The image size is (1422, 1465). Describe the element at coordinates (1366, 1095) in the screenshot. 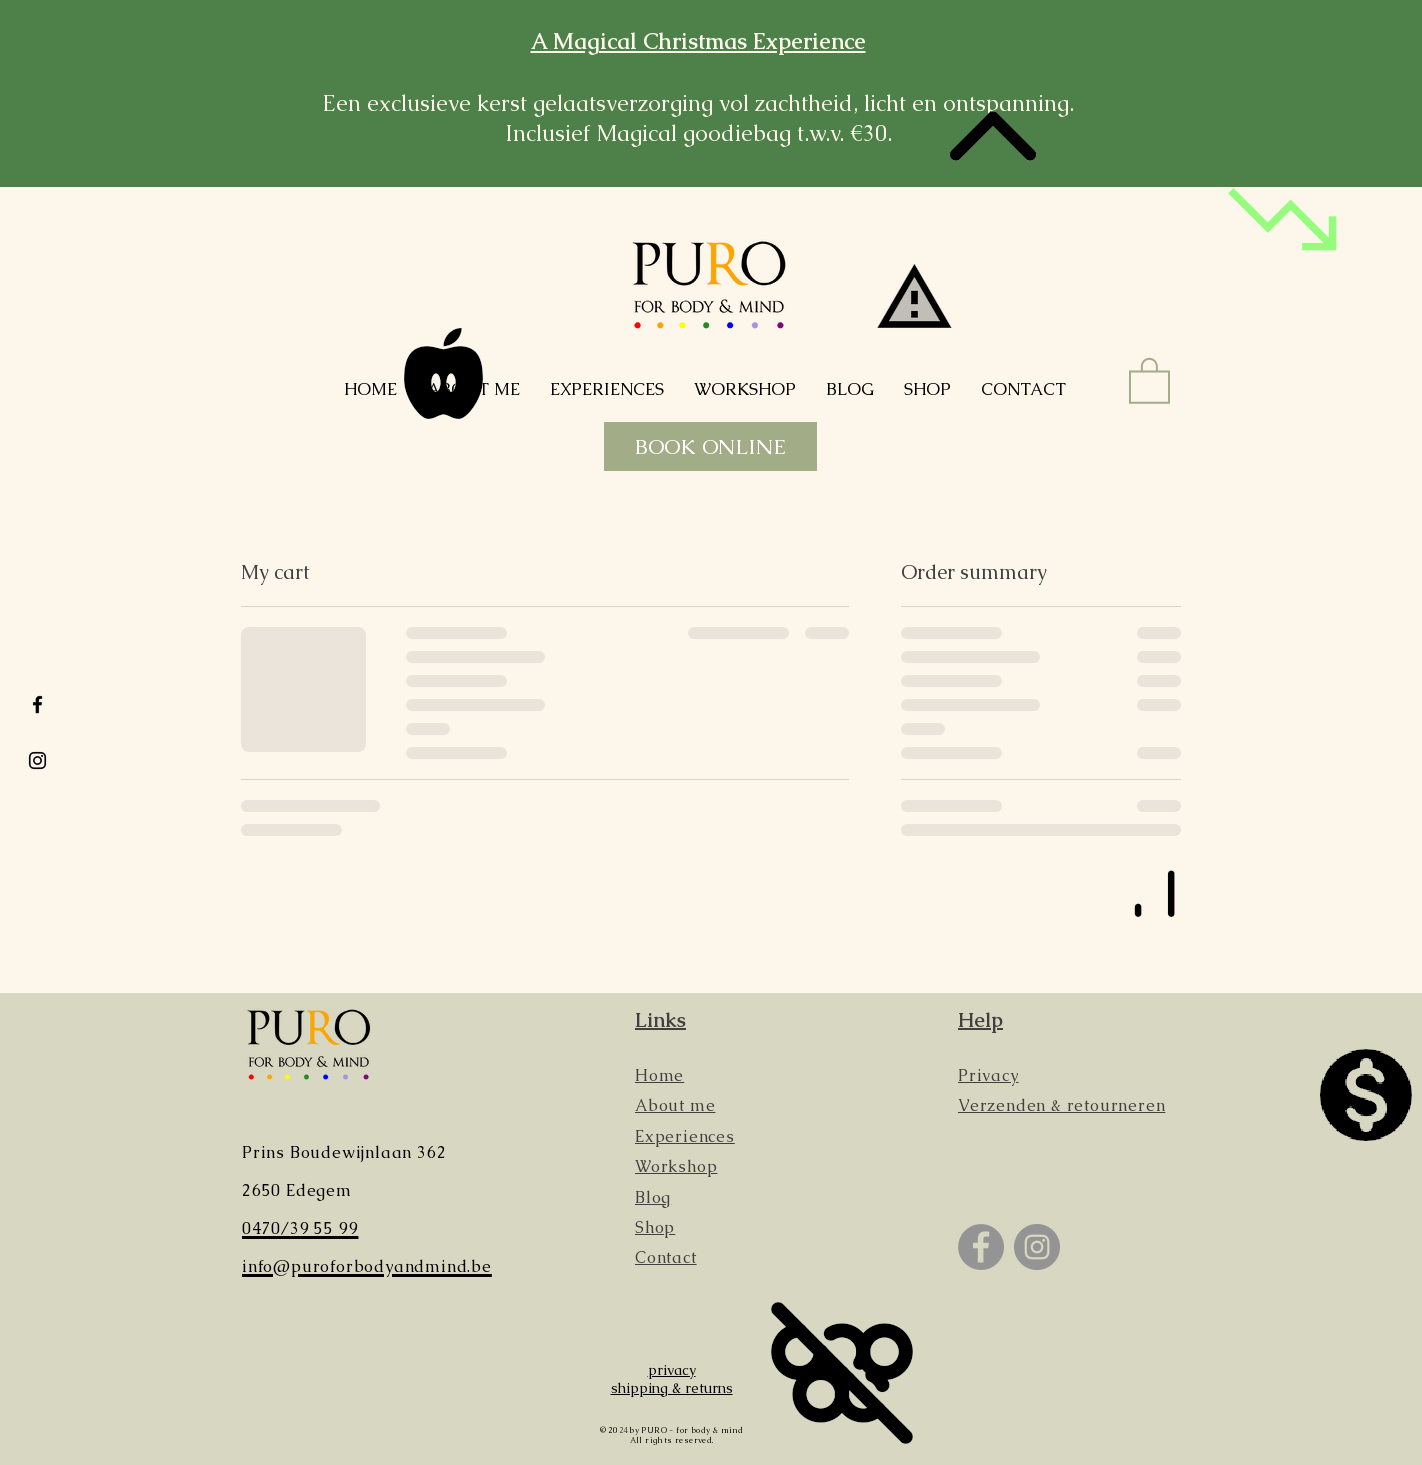

I see `view earnings or account balance` at that location.